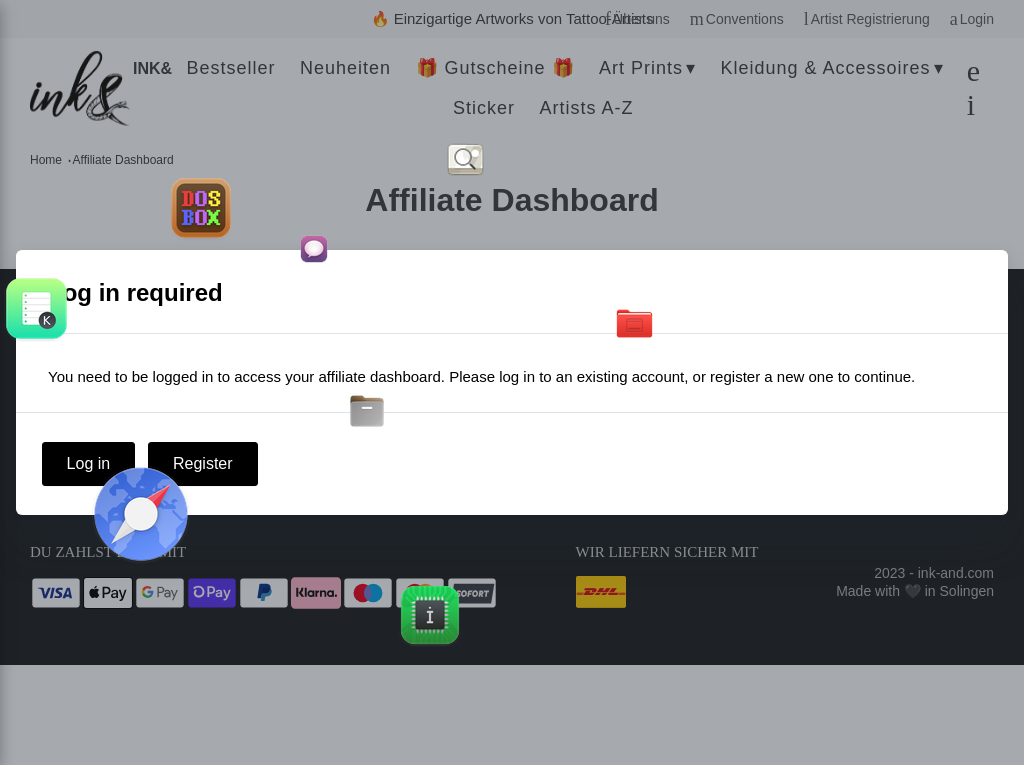 The width and height of the screenshot is (1024, 765). What do you see at coordinates (141, 514) in the screenshot?
I see `launch the web browser app` at bounding box center [141, 514].